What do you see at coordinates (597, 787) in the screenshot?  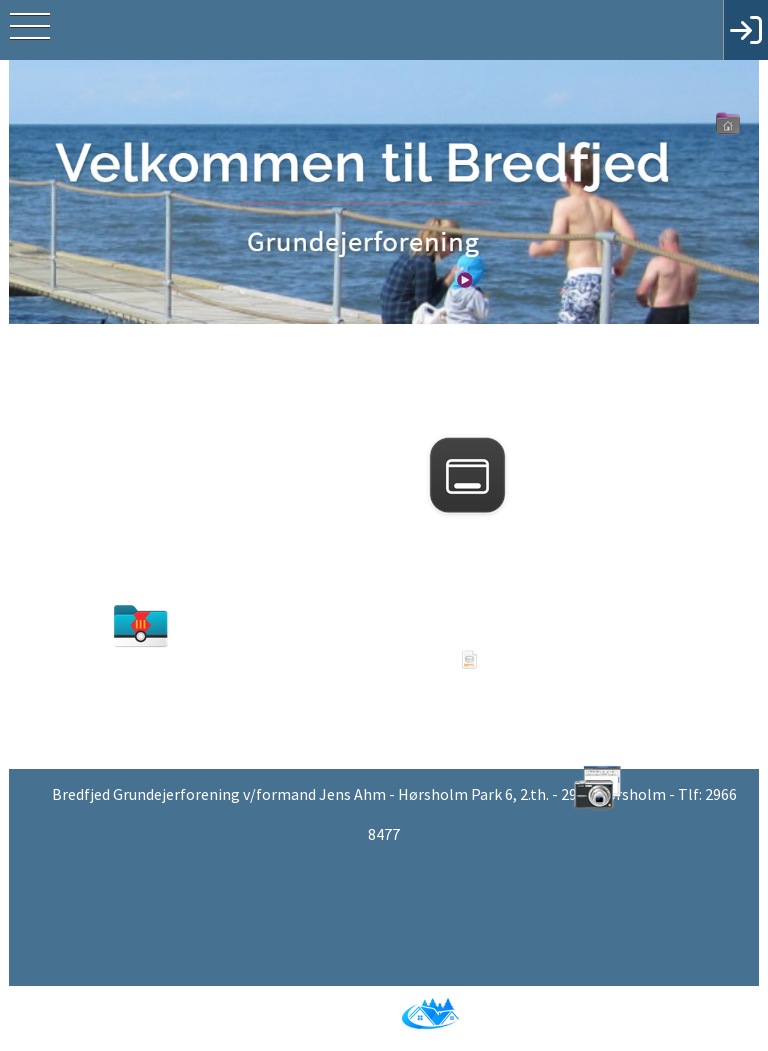 I see `take a screenshot or screen capture` at bounding box center [597, 787].